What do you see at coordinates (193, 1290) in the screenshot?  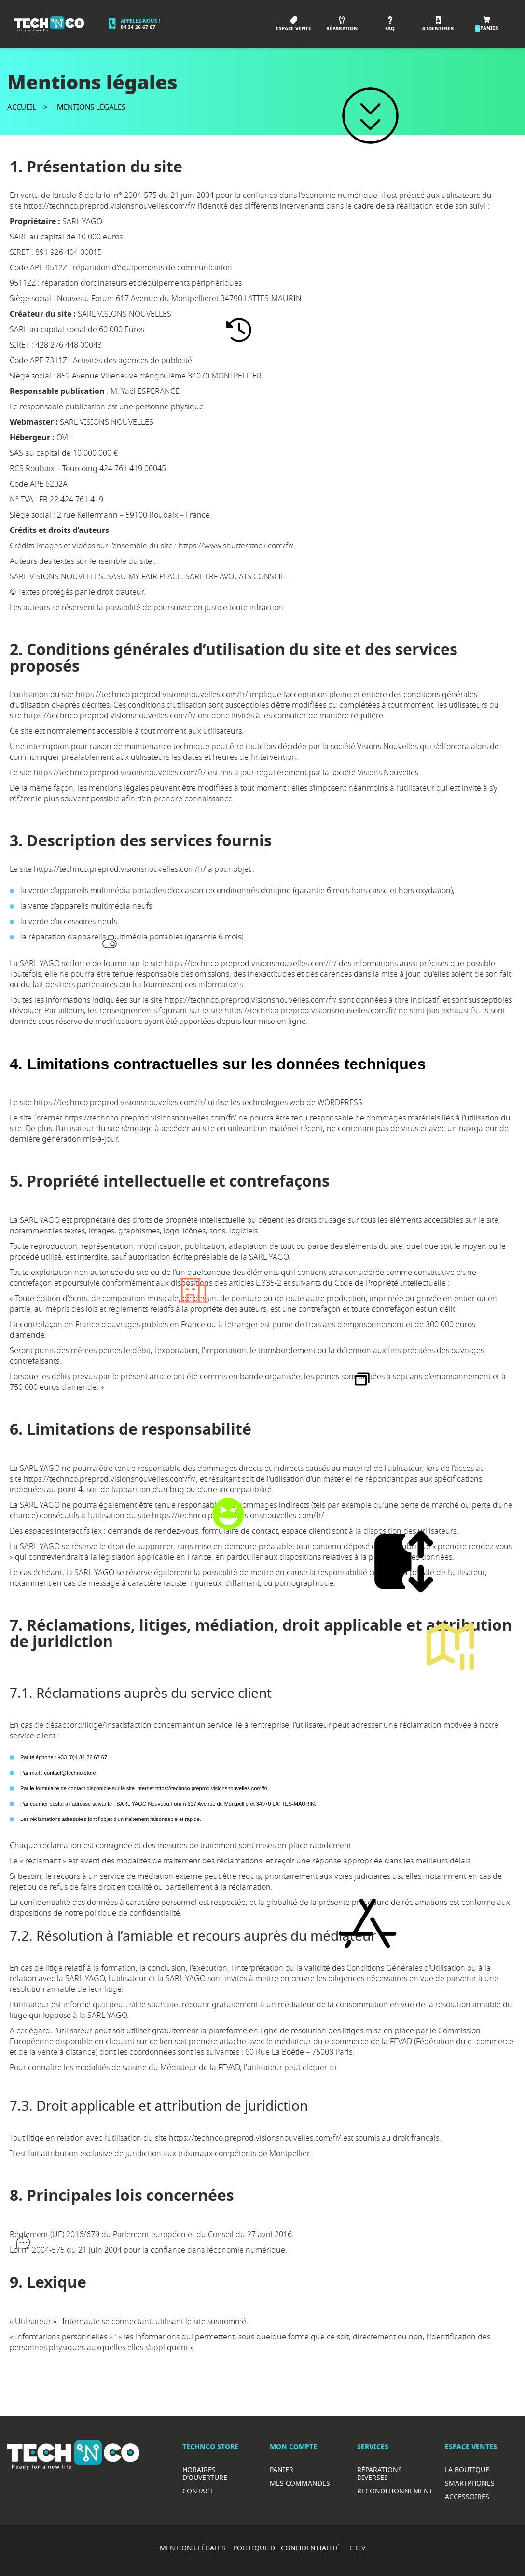 I see `view office or workplace location` at bounding box center [193, 1290].